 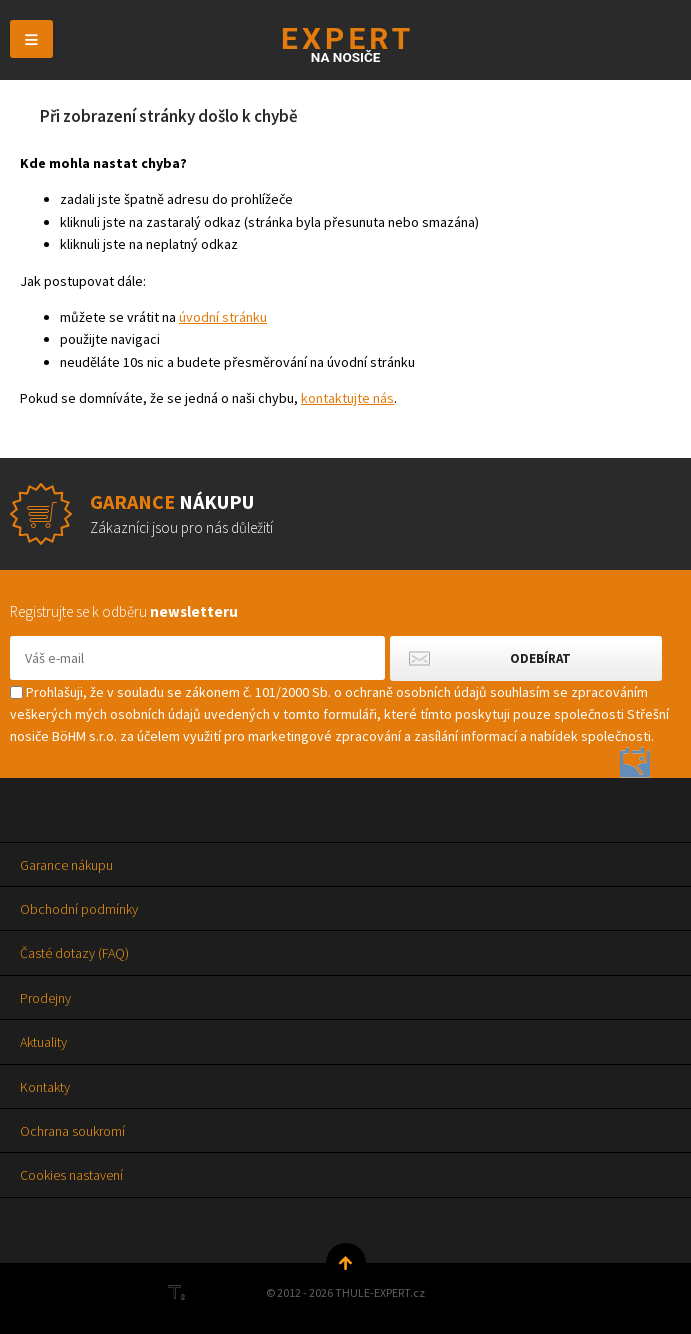 What do you see at coordinates (635, 764) in the screenshot?
I see `open photo gallery` at bounding box center [635, 764].